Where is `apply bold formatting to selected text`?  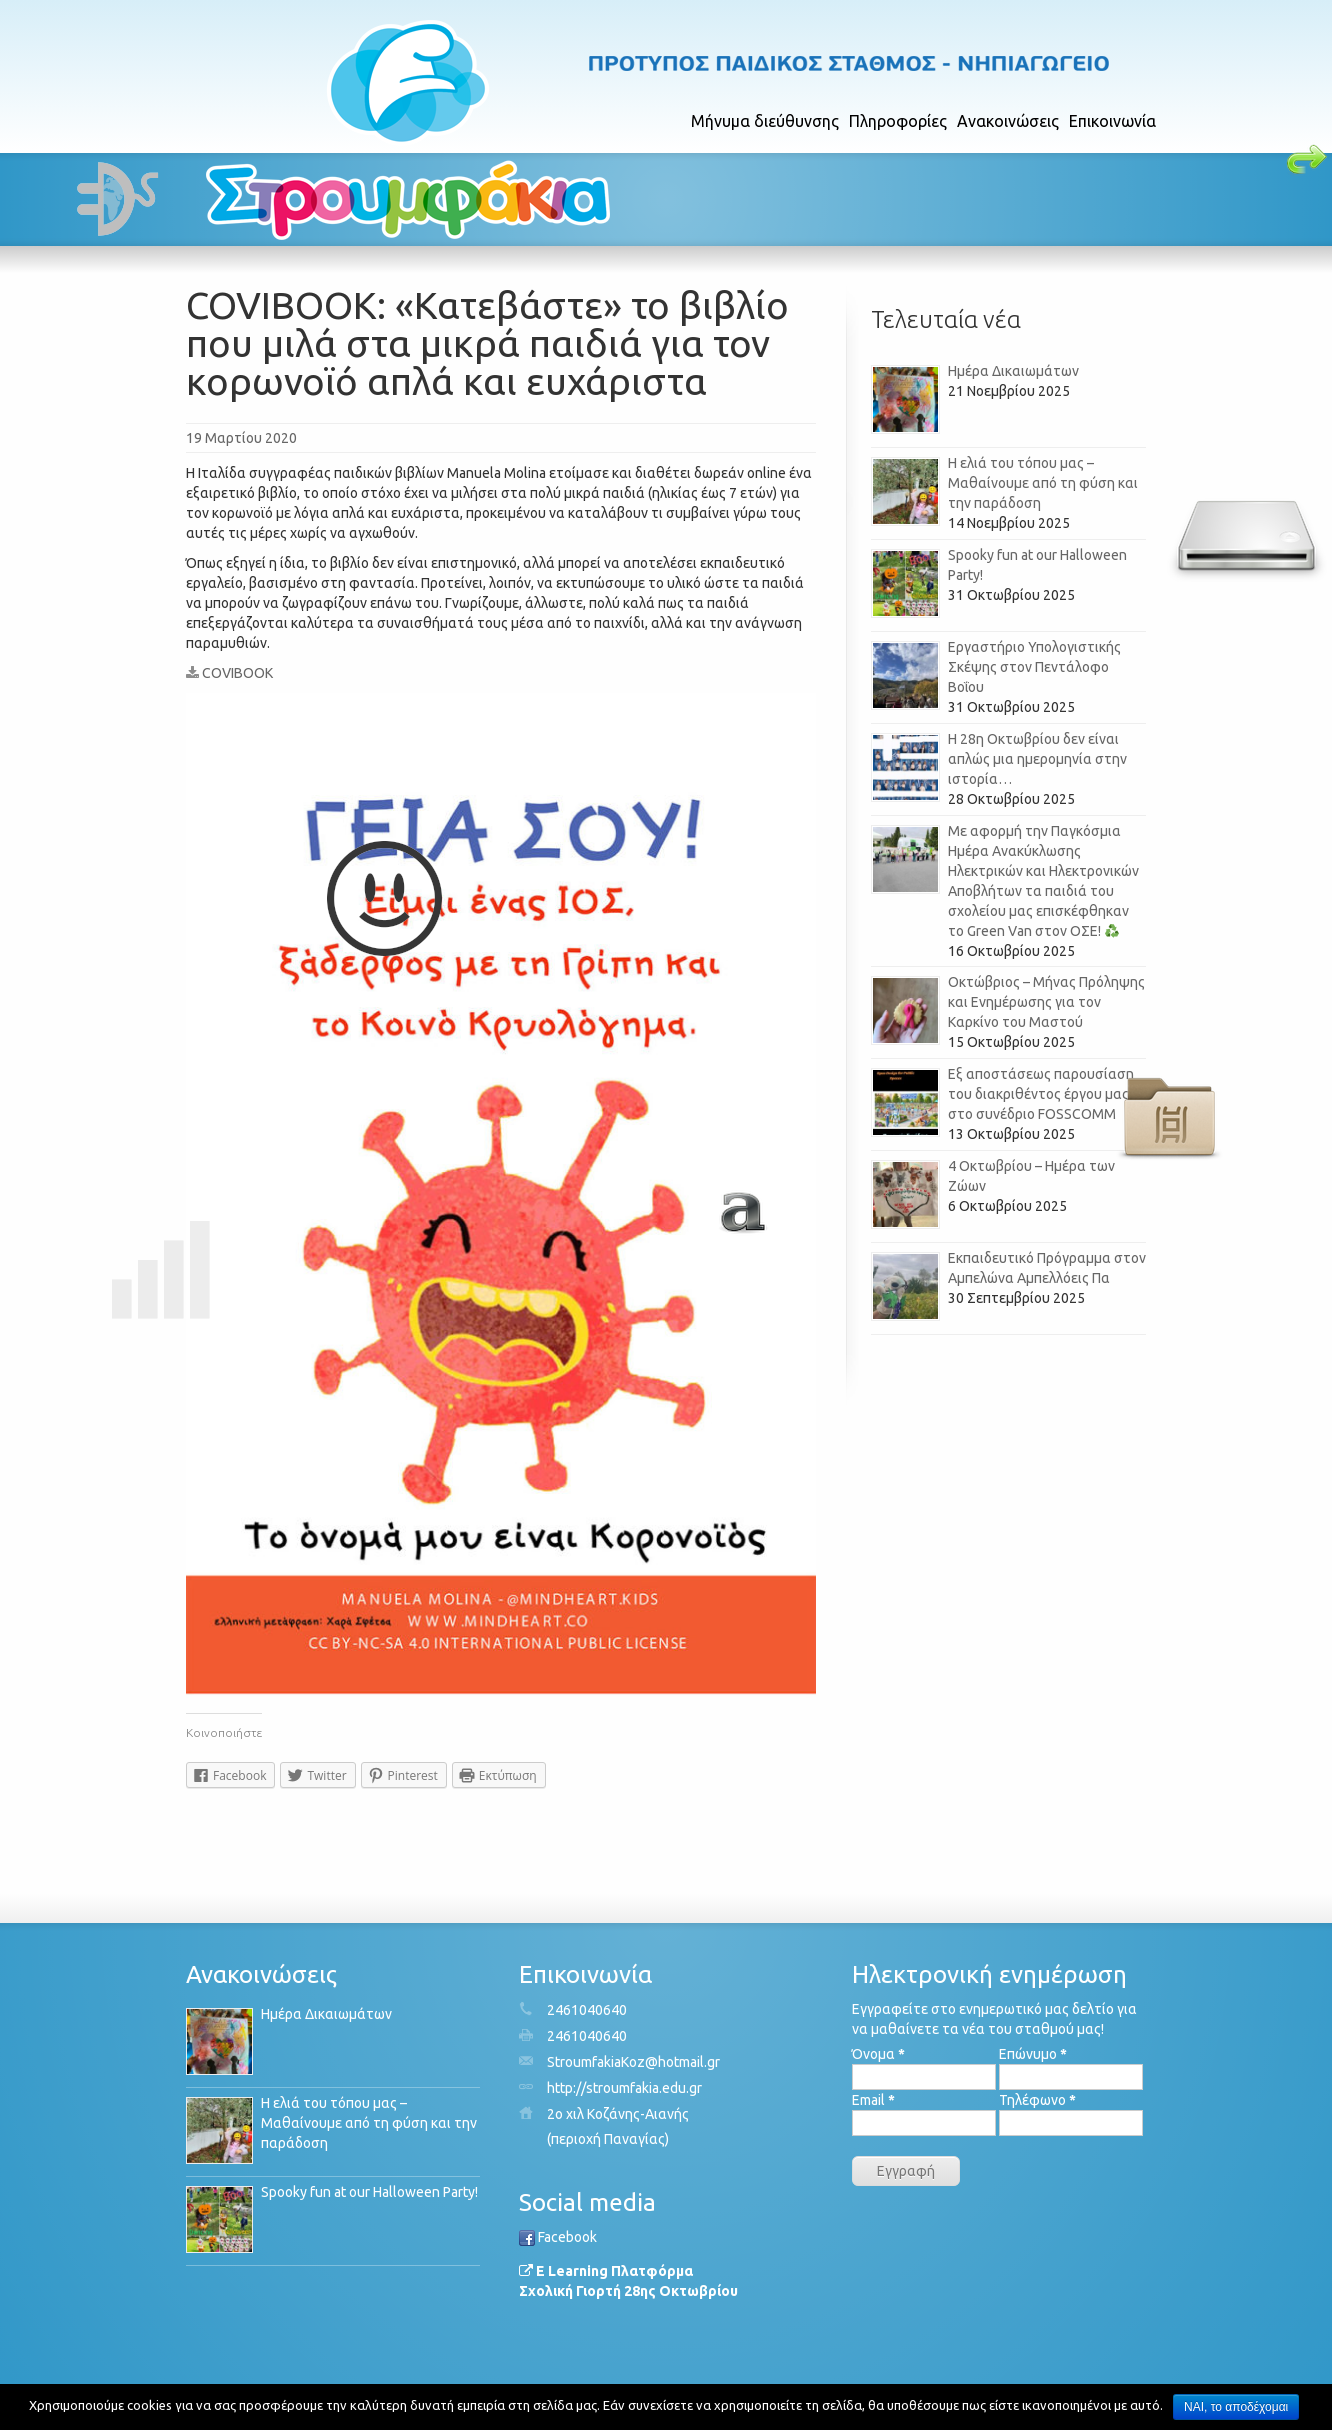
apply bold formatting to selected text is located at coordinates (742, 1212).